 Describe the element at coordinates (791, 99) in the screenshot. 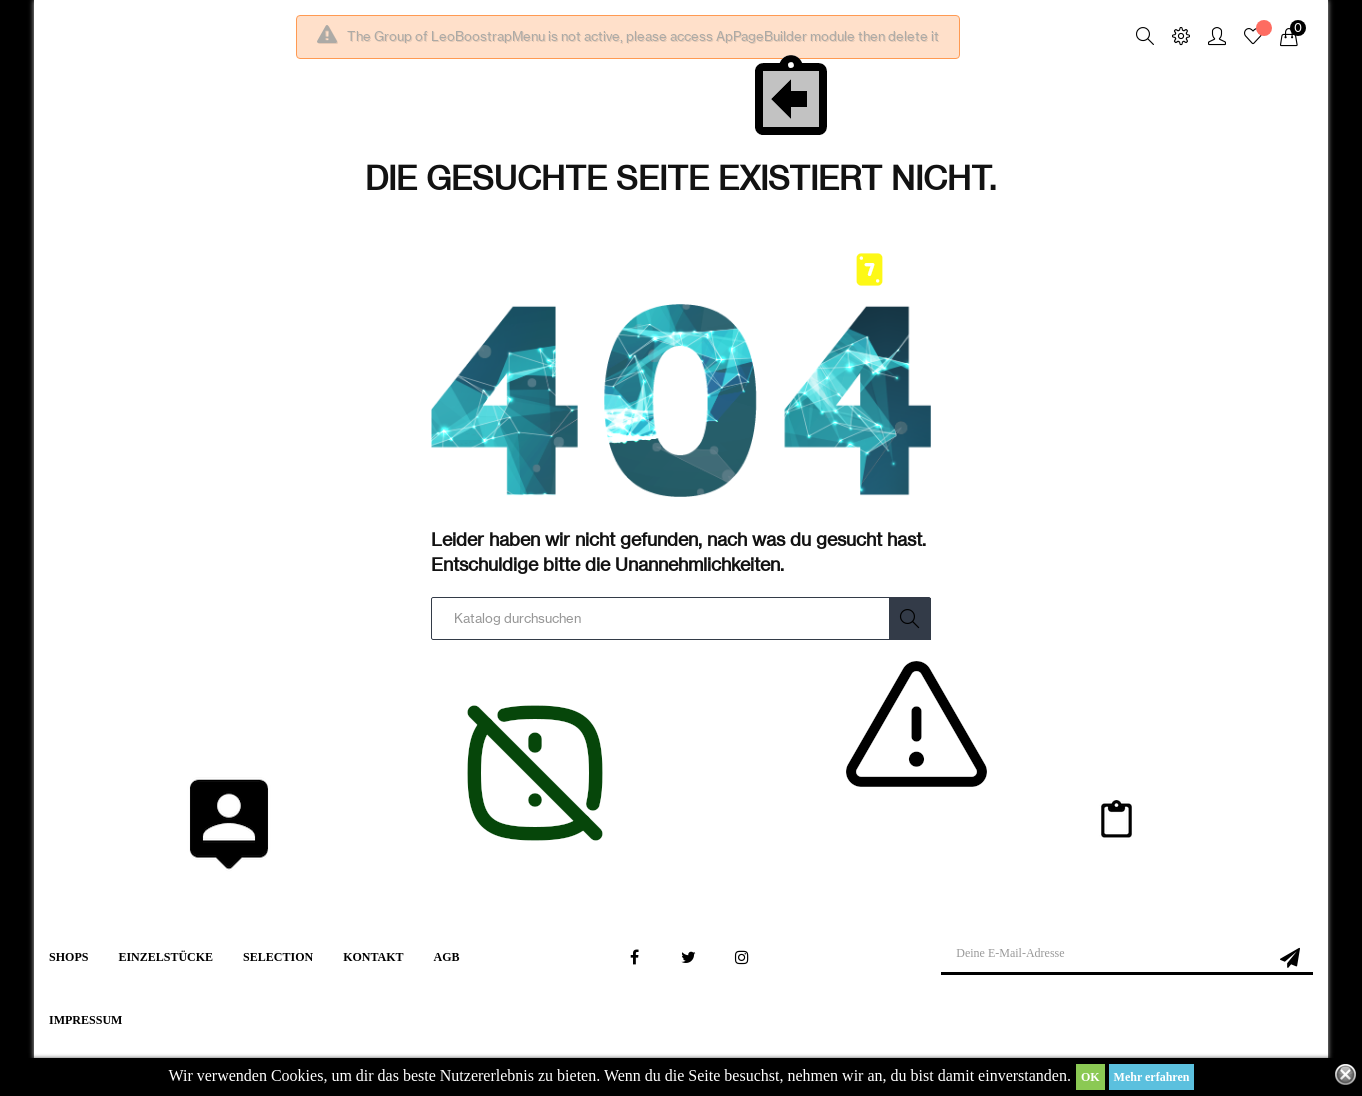

I see `return or send back an assignment` at that location.